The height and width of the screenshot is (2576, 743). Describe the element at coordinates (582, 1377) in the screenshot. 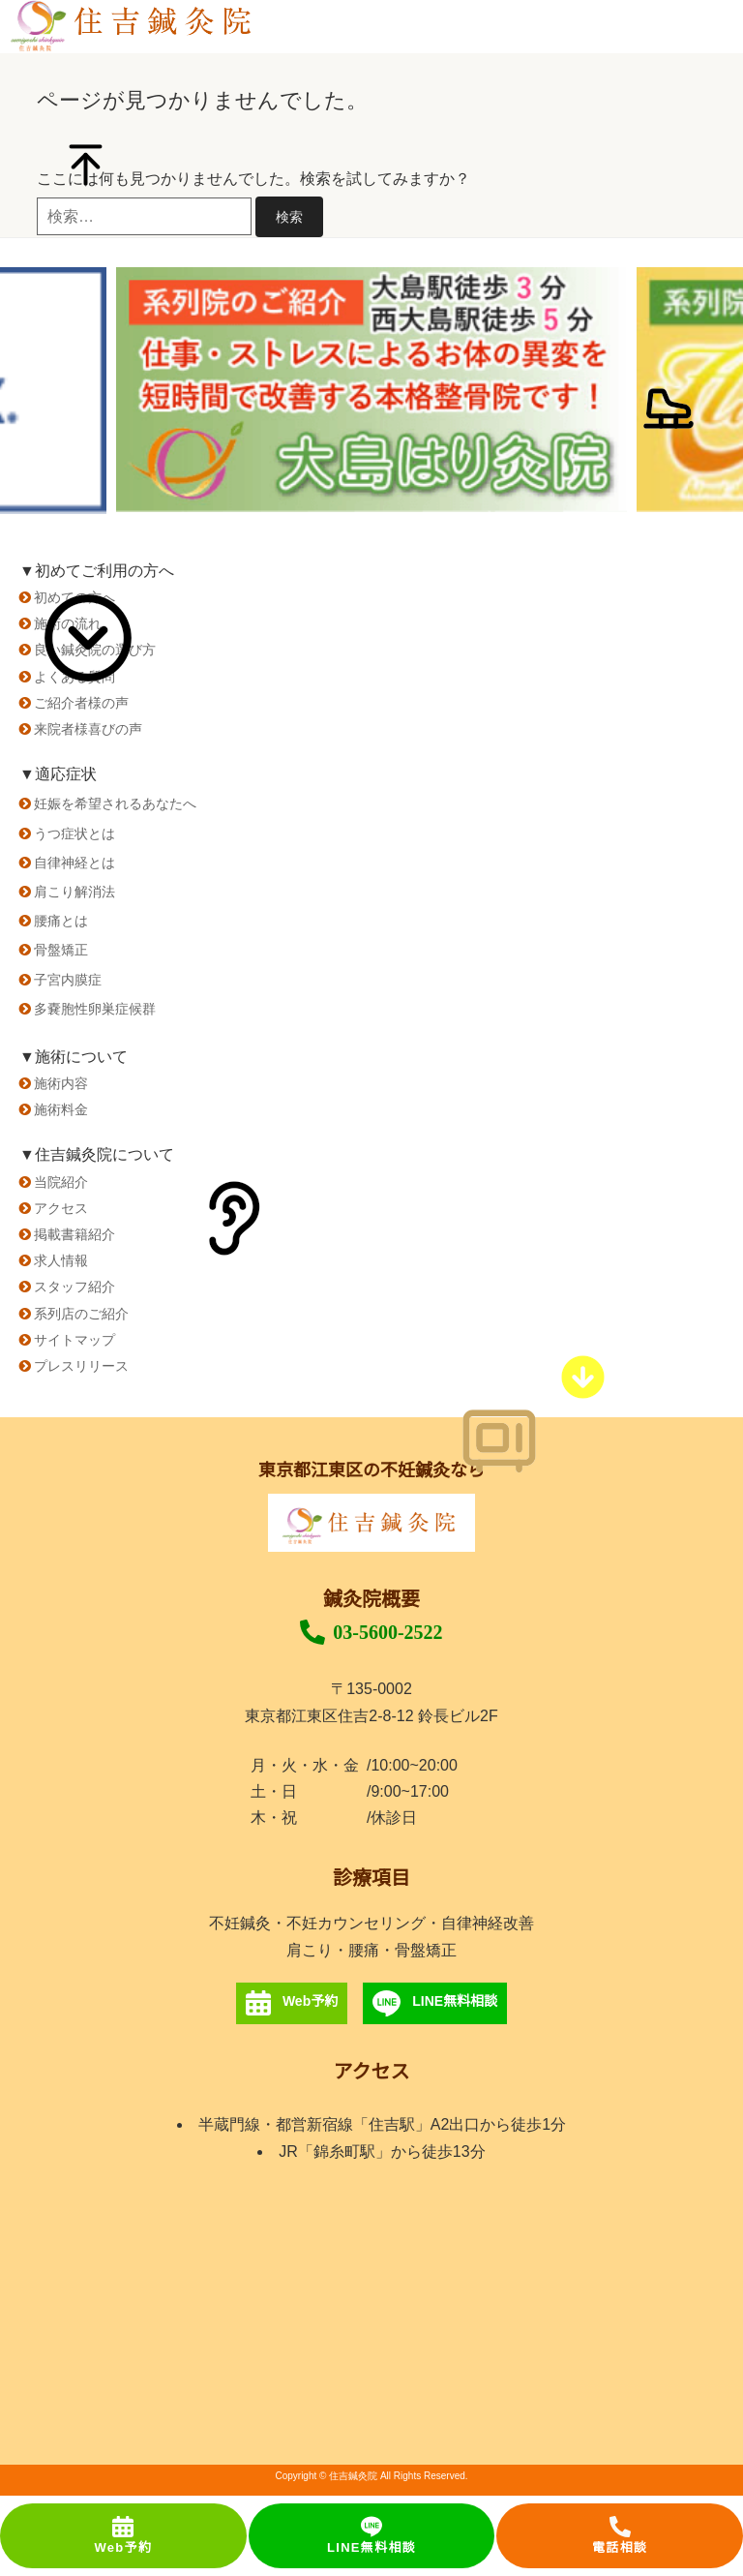

I see `download file or content` at that location.